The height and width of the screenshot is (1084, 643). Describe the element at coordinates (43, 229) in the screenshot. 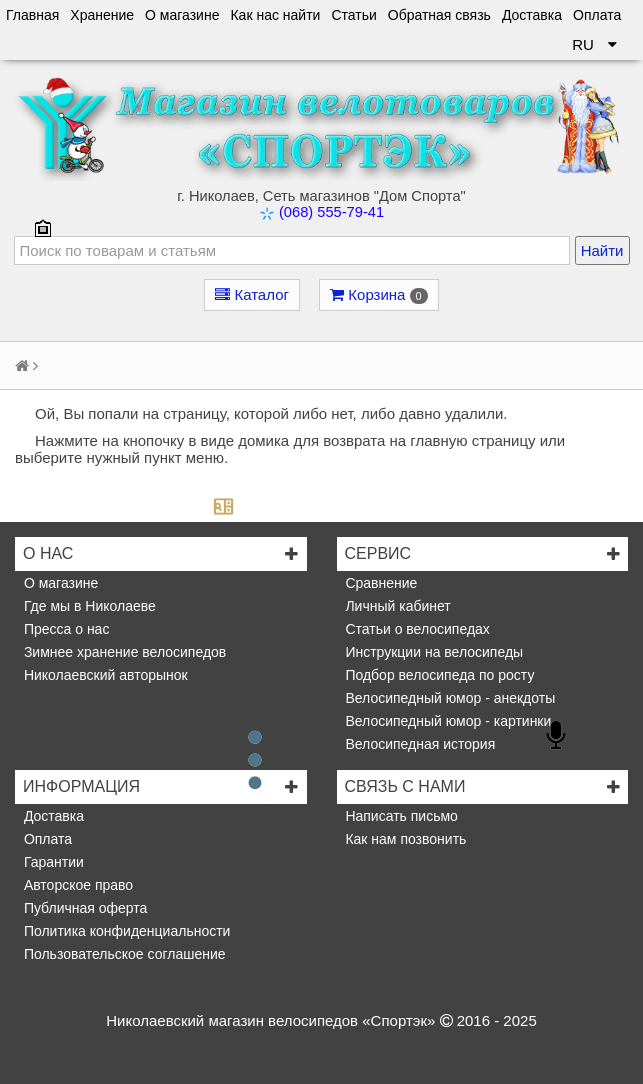

I see `add a frame or border to an image` at that location.